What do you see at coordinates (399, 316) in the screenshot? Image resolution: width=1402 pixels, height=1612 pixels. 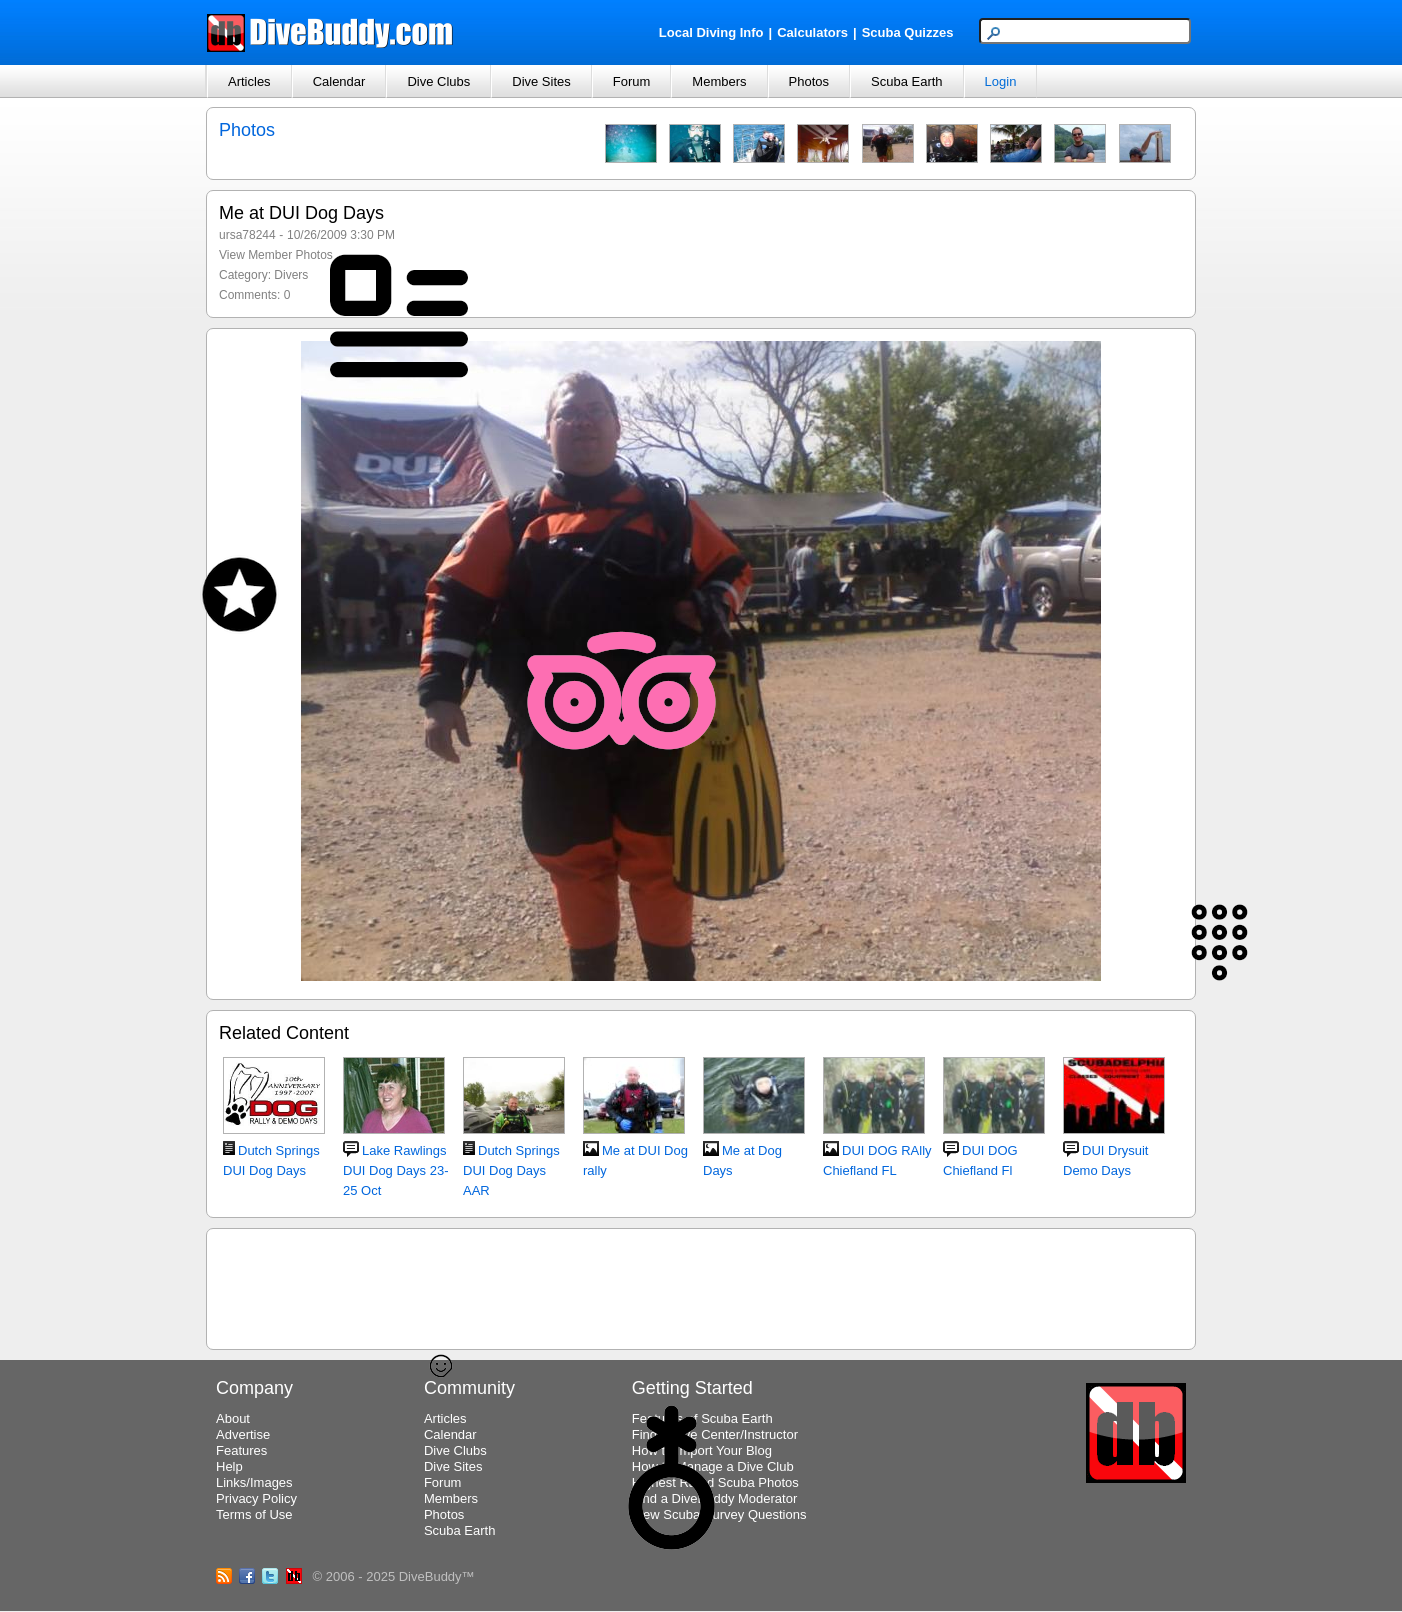 I see `align content to the left with text wrapping` at bounding box center [399, 316].